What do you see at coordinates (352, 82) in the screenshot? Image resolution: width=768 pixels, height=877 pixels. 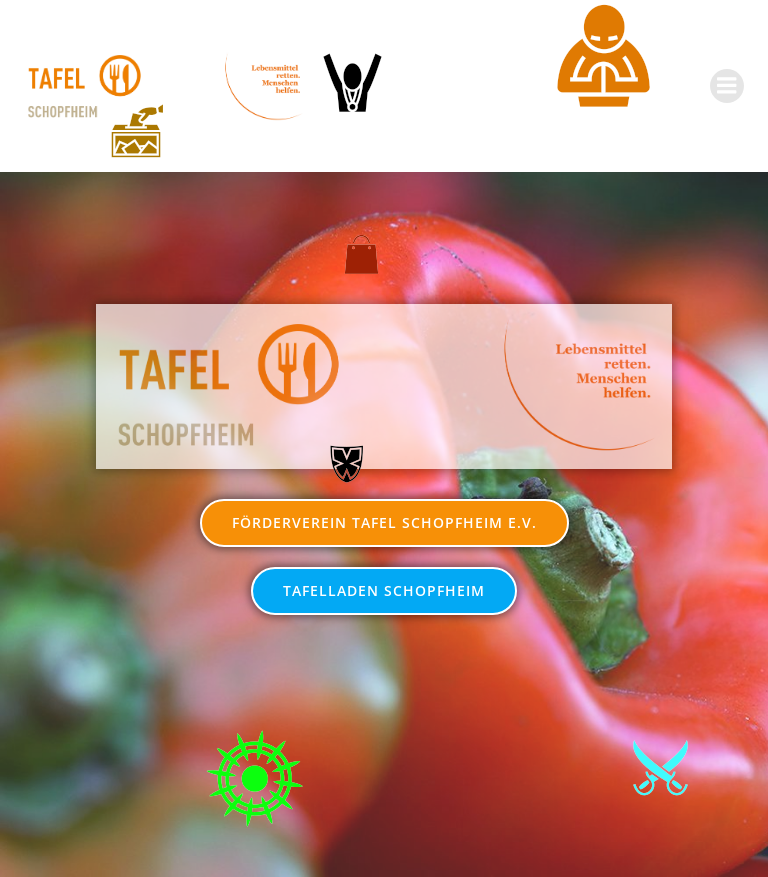 I see `indicates a winner or top performer` at bounding box center [352, 82].